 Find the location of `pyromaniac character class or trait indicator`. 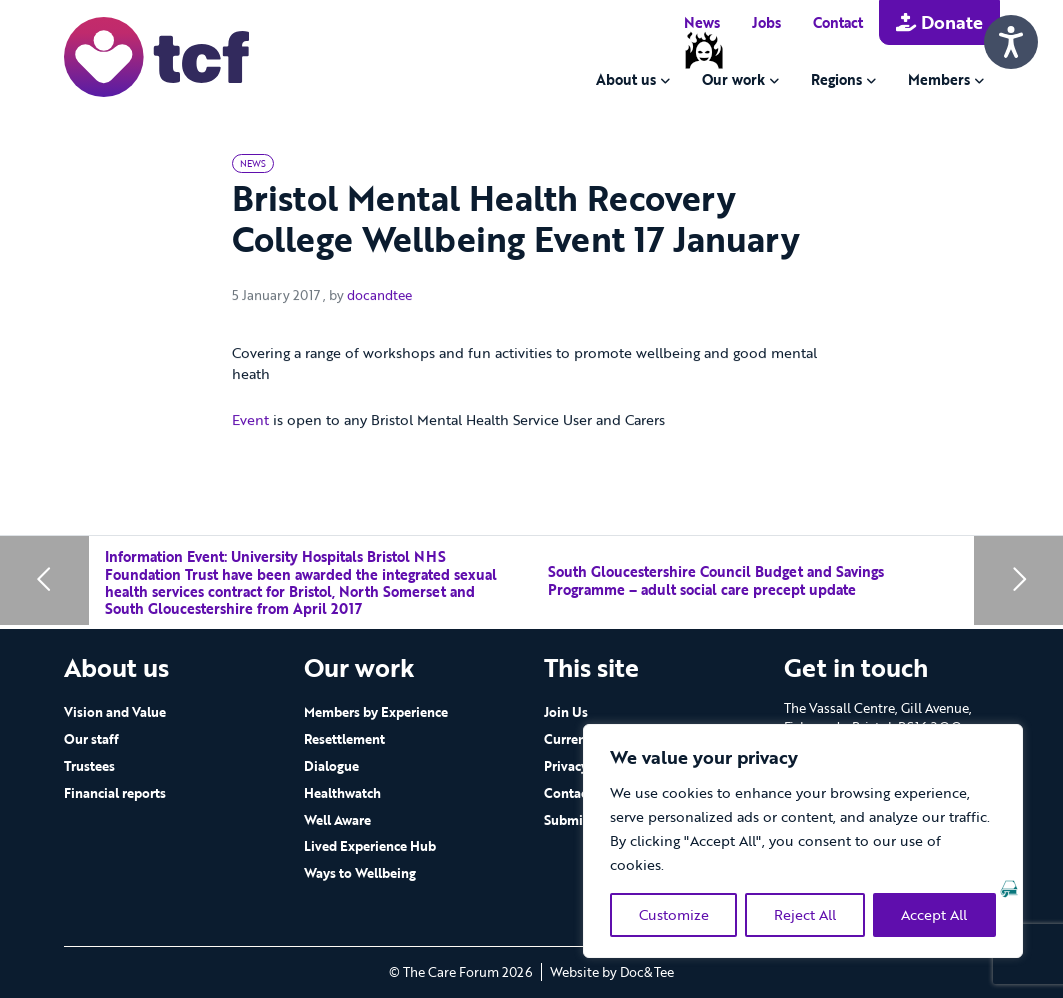

pyromaniac character class or trait indicator is located at coordinates (704, 50).